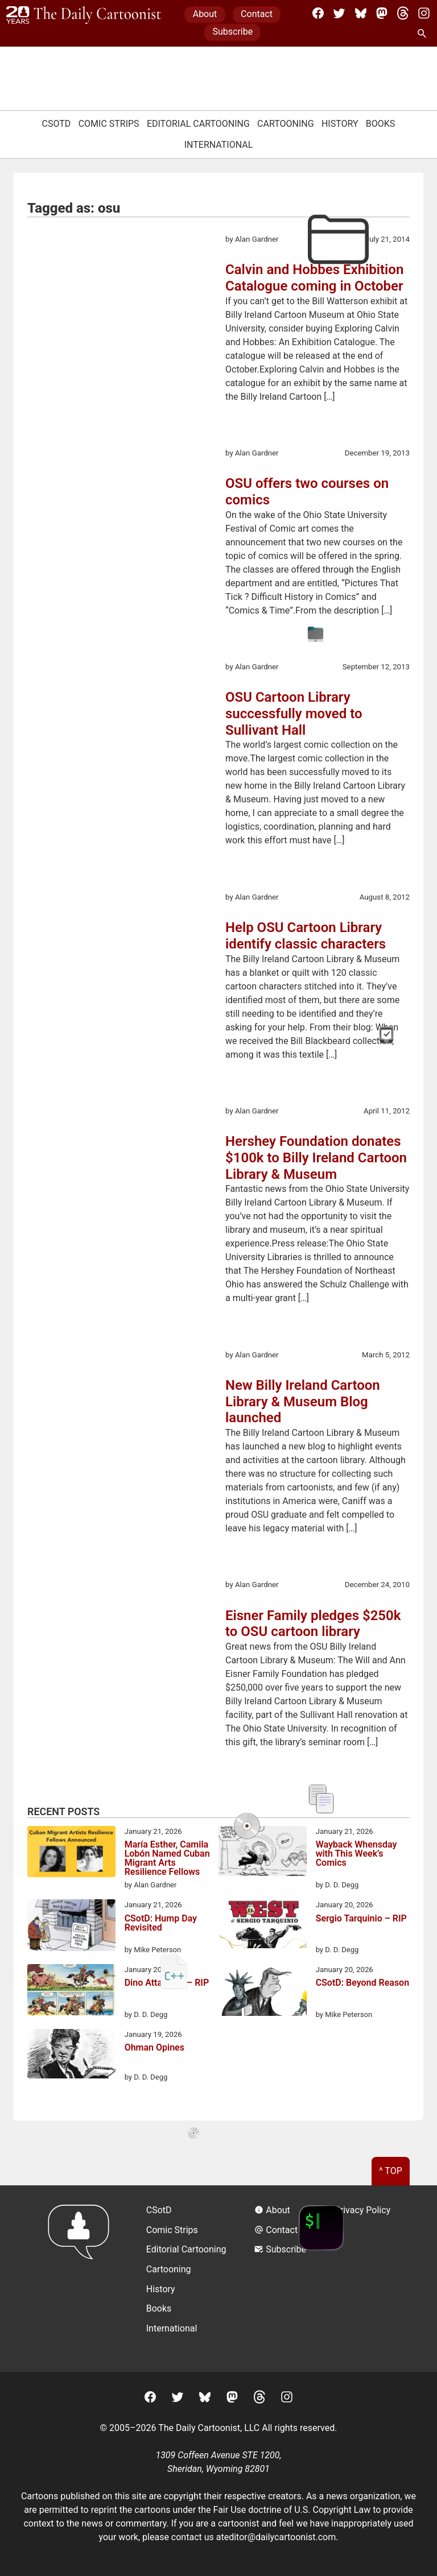  What do you see at coordinates (386, 1035) in the screenshot?
I see `open Things 3 task management app` at bounding box center [386, 1035].